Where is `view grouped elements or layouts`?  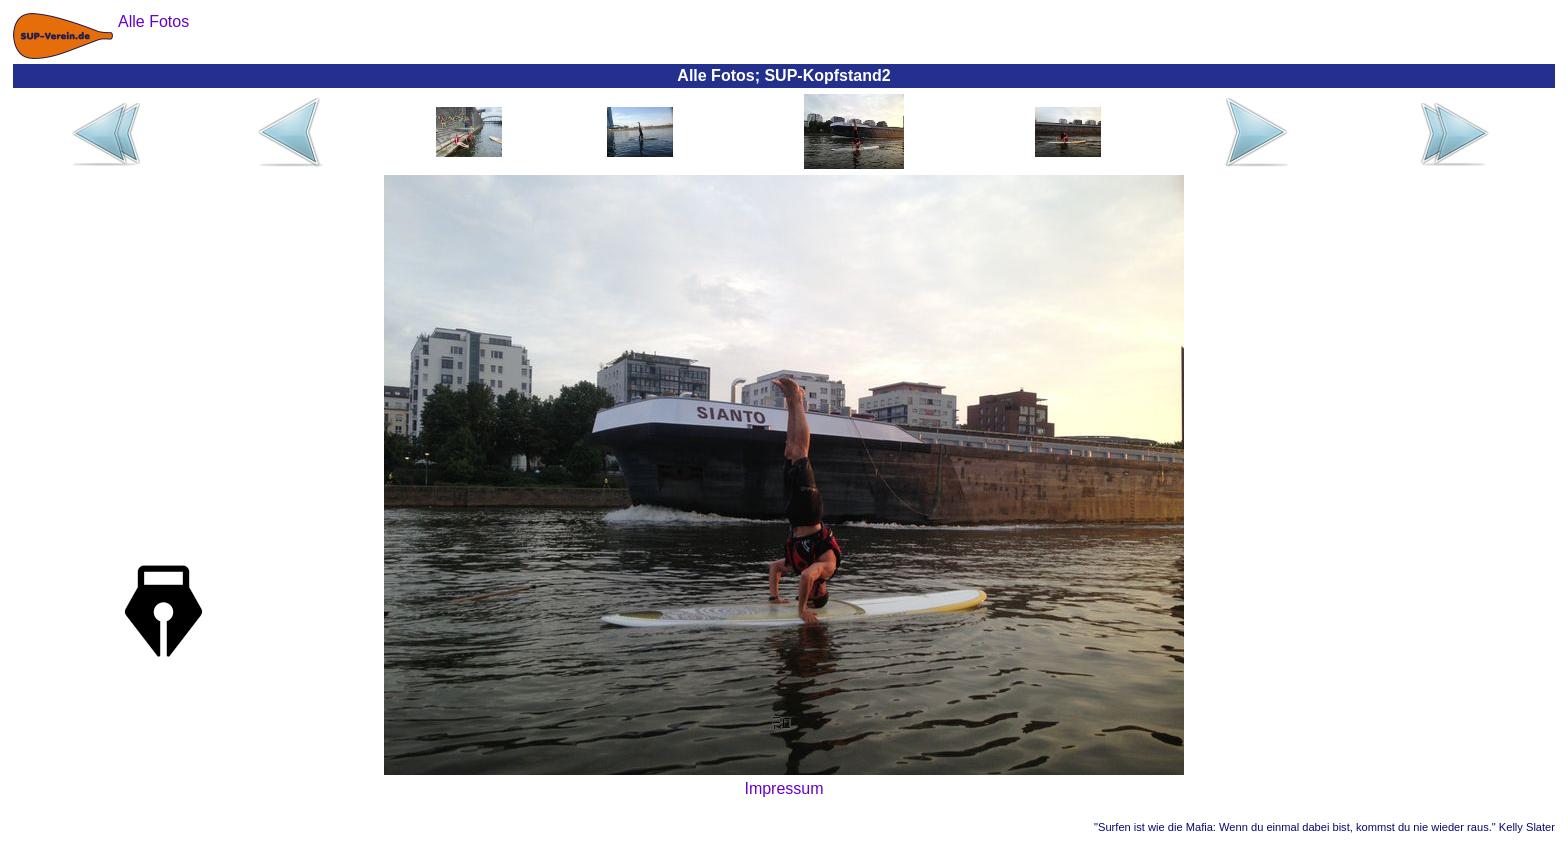 view grouped elements or layouts is located at coordinates (781, 722).